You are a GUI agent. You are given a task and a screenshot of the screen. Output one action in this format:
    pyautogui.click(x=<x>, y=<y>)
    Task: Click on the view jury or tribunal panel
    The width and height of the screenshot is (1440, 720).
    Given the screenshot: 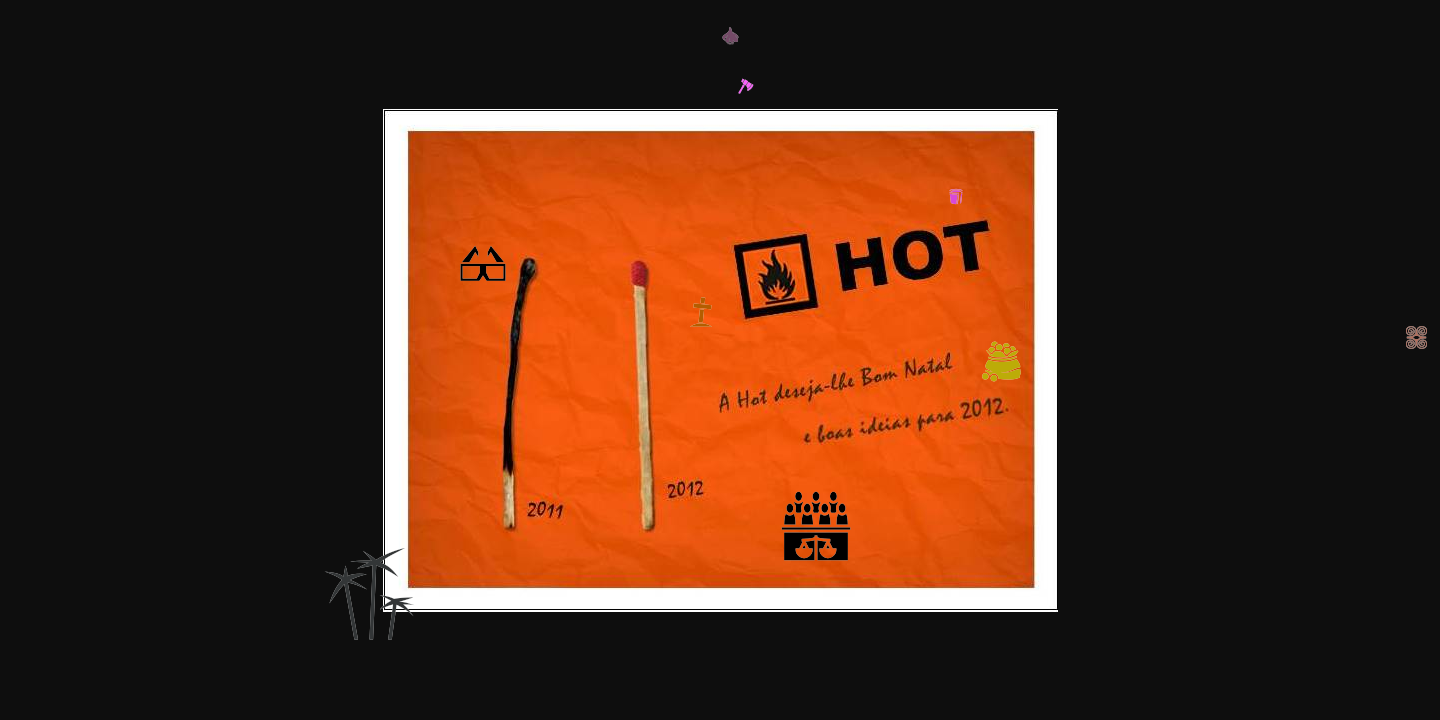 What is the action you would take?
    pyautogui.click(x=816, y=526)
    